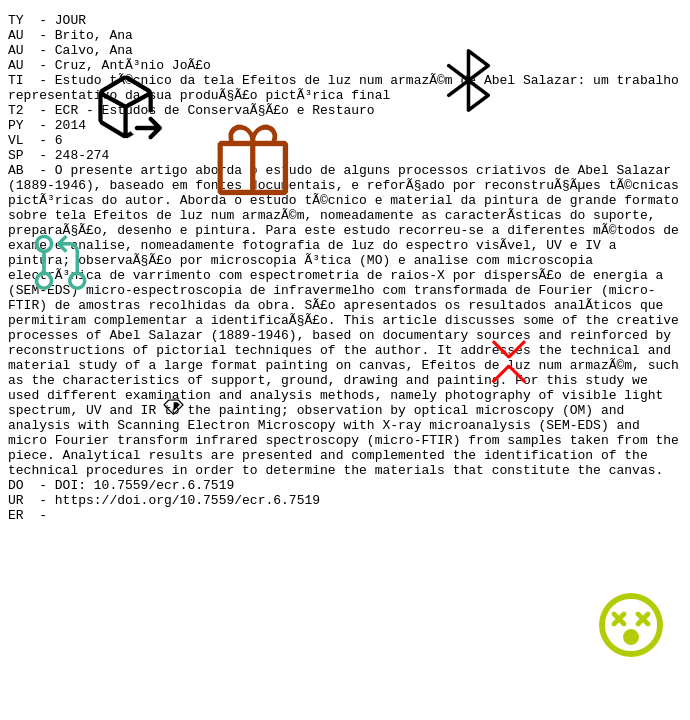  Describe the element at coordinates (255, 162) in the screenshot. I see `access gifts or rewards` at that location.